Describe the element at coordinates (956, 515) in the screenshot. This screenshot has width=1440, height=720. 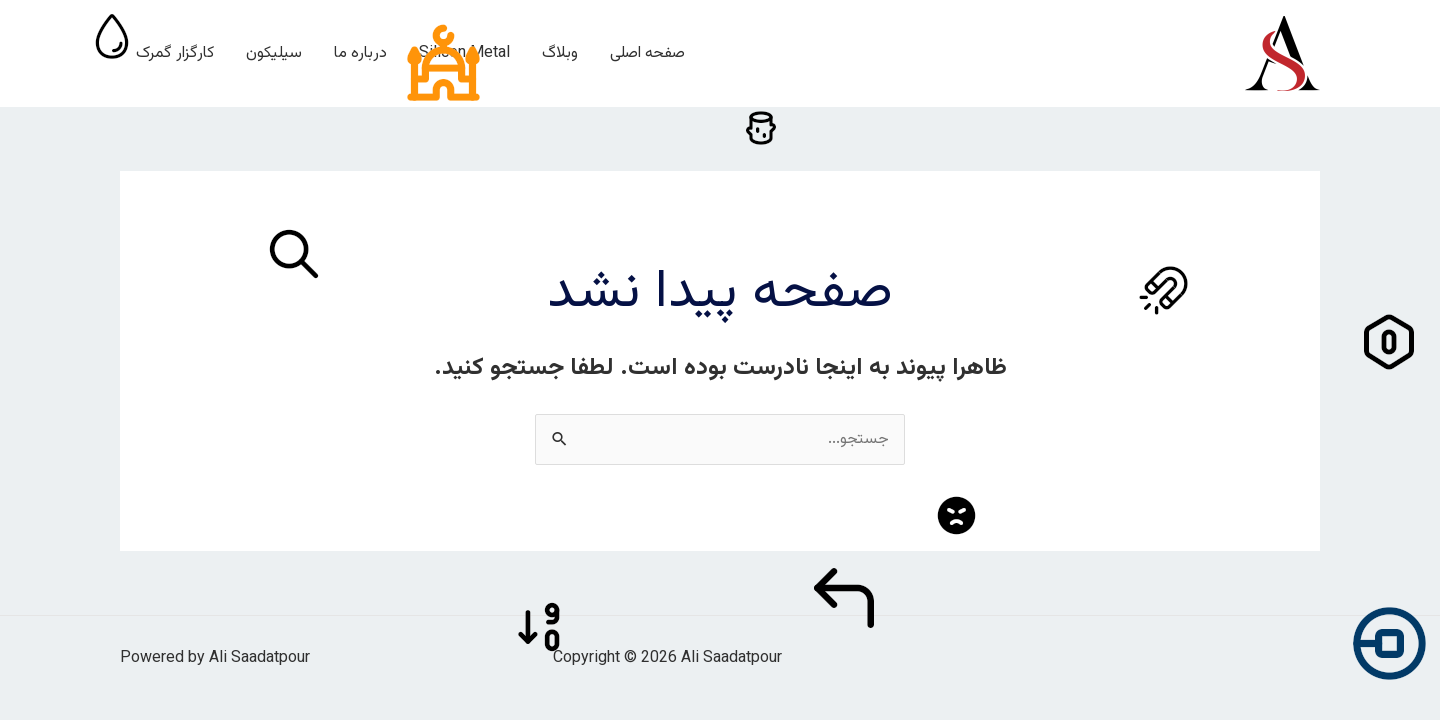
I see `select angry mood or emotion` at that location.